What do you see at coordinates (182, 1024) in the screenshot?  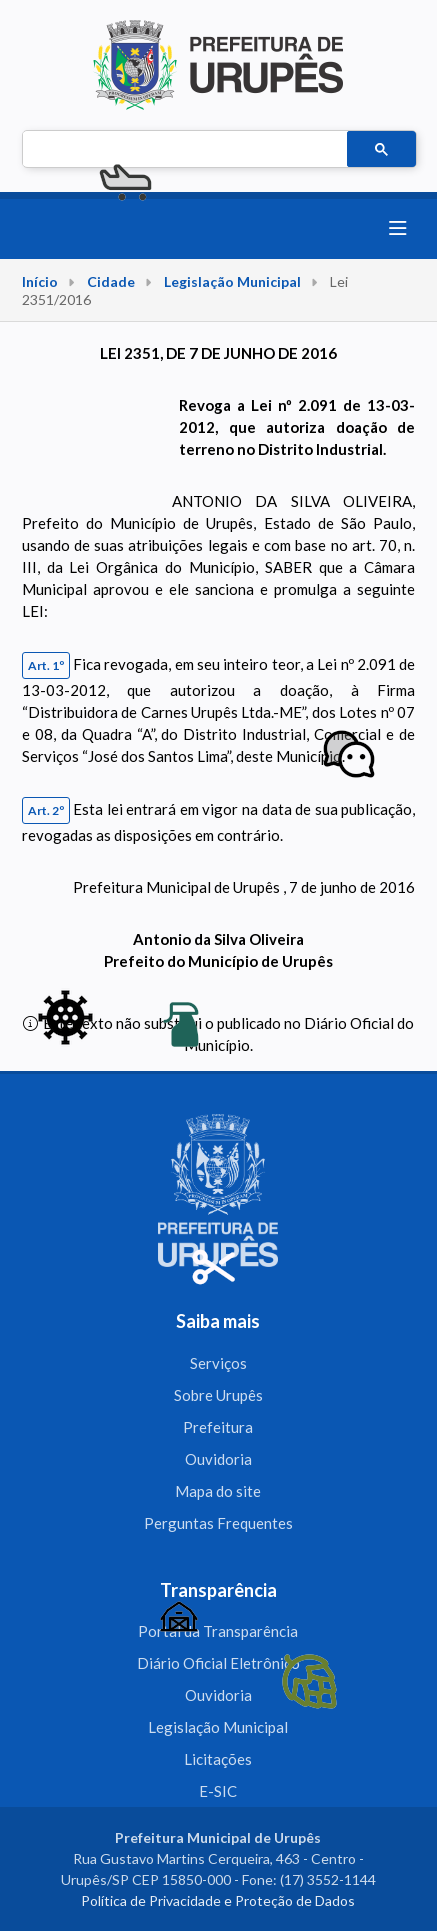 I see `access cleaning or maintenance tools` at bounding box center [182, 1024].